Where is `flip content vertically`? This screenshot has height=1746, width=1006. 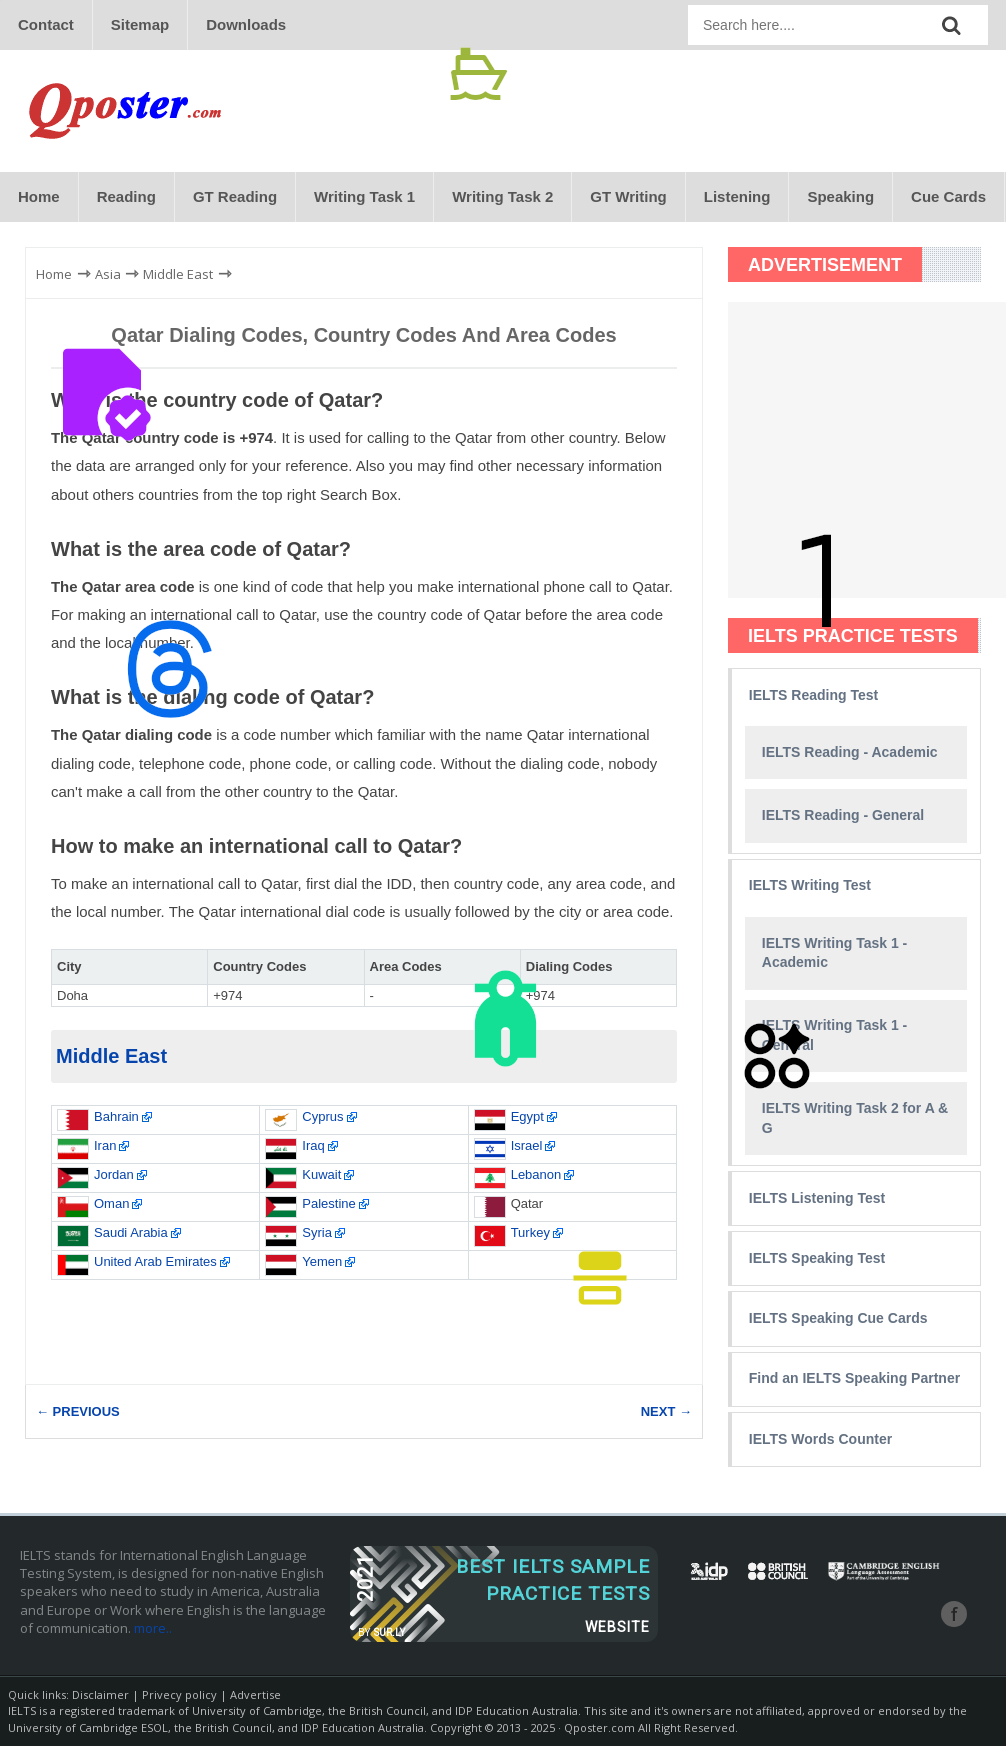
flip content vertically is located at coordinates (600, 1278).